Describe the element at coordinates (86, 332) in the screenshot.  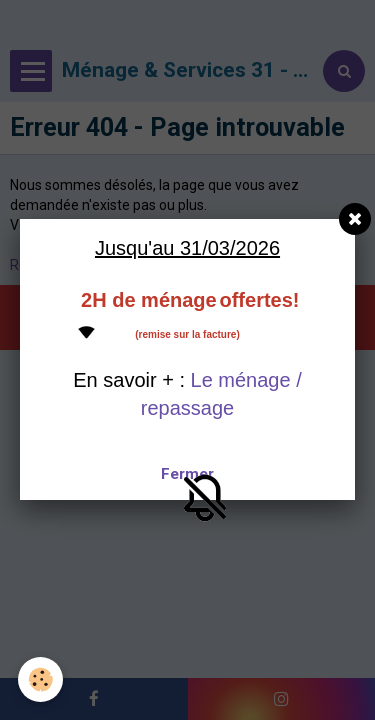
I see `indicates full wifi signal strength` at that location.